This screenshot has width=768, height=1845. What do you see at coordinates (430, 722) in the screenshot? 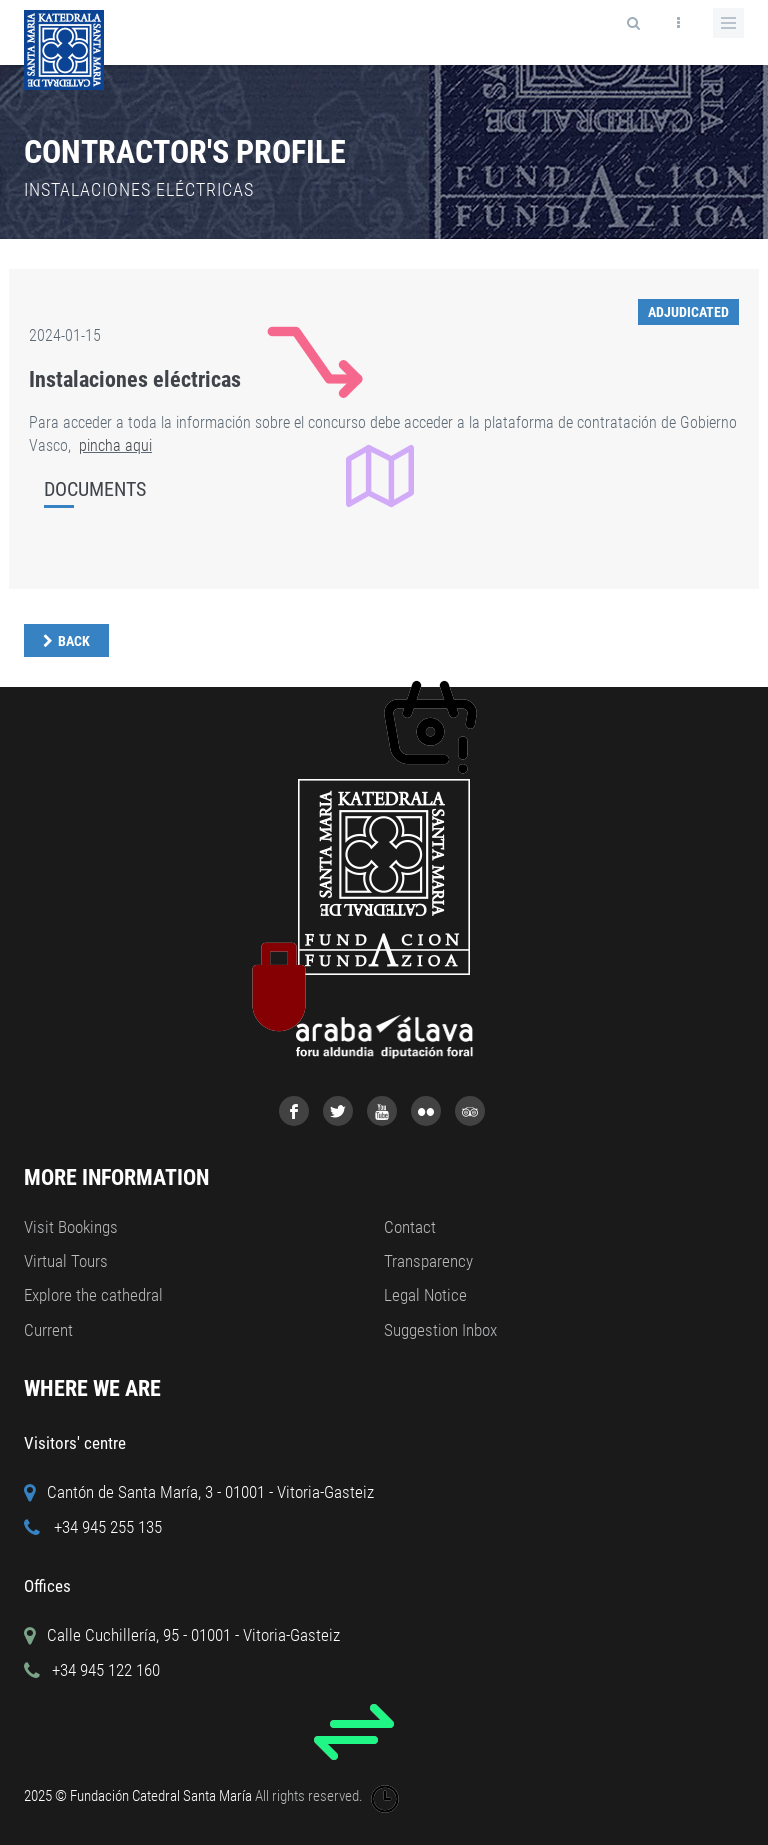
I see `indicates an issue with your shopping basket` at bounding box center [430, 722].